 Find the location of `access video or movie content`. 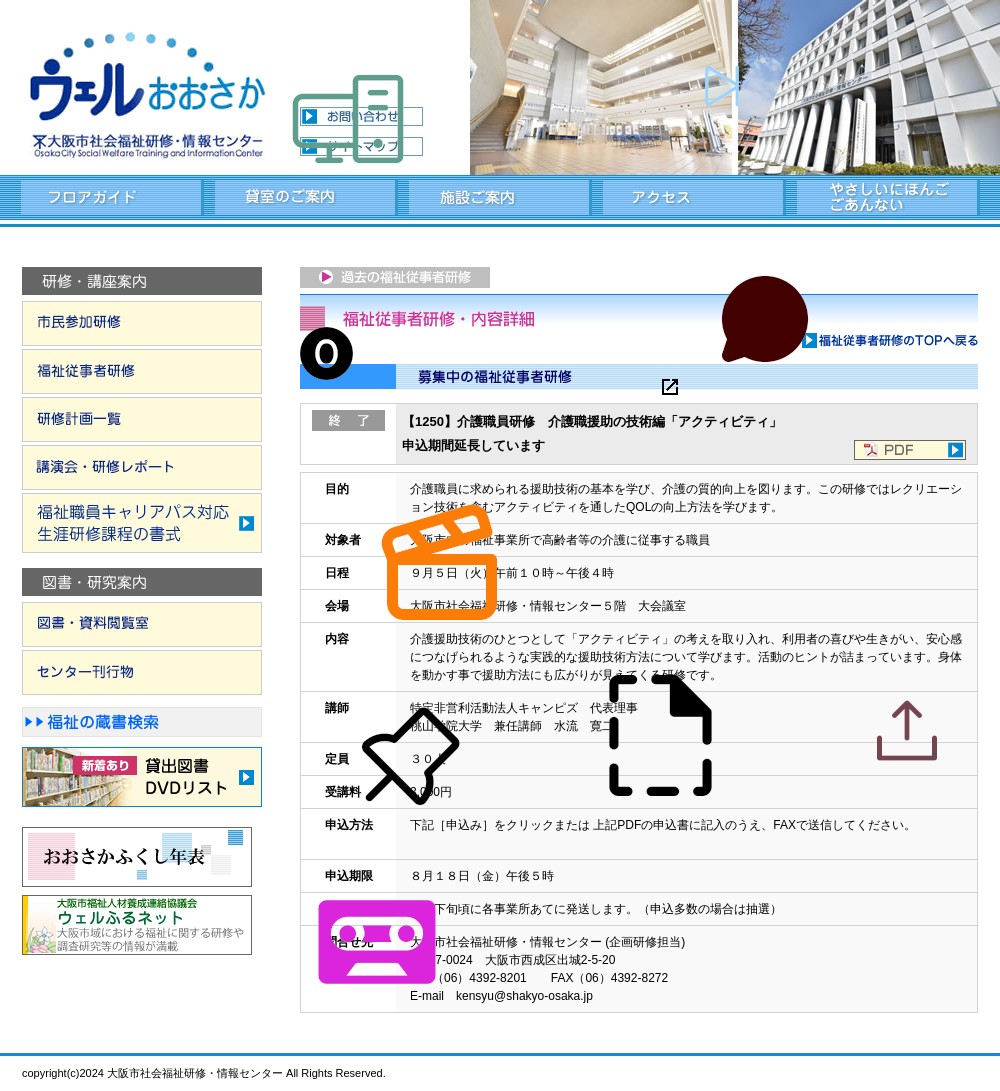

access video or movie content is located at coordinates (442, 565).